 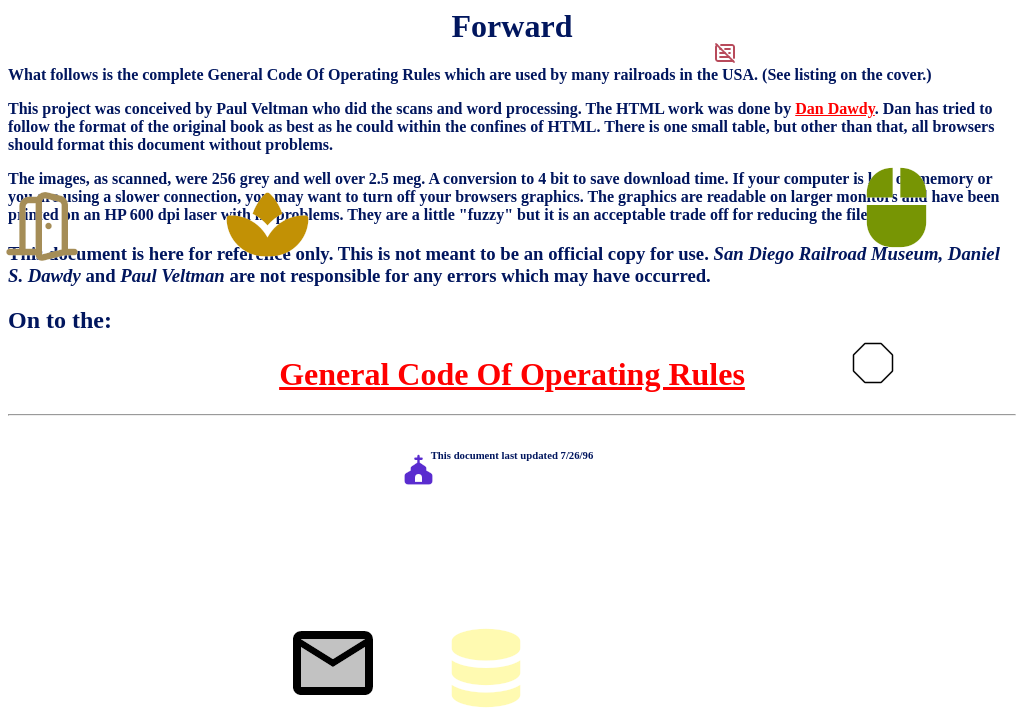 I want to click on article or document unavailable, so click(x=725, y=53).